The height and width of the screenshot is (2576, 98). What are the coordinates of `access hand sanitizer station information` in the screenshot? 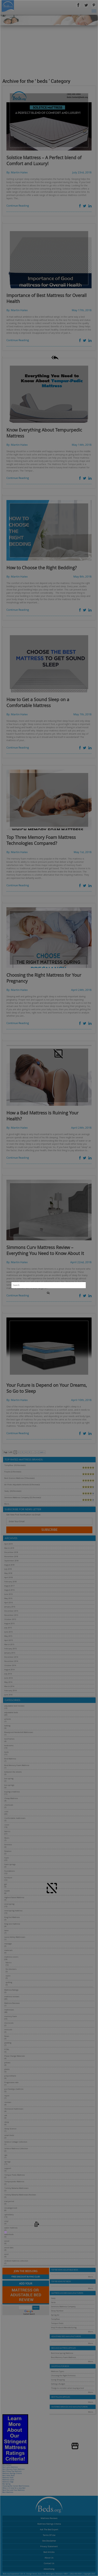 It's located at (37, 2224).